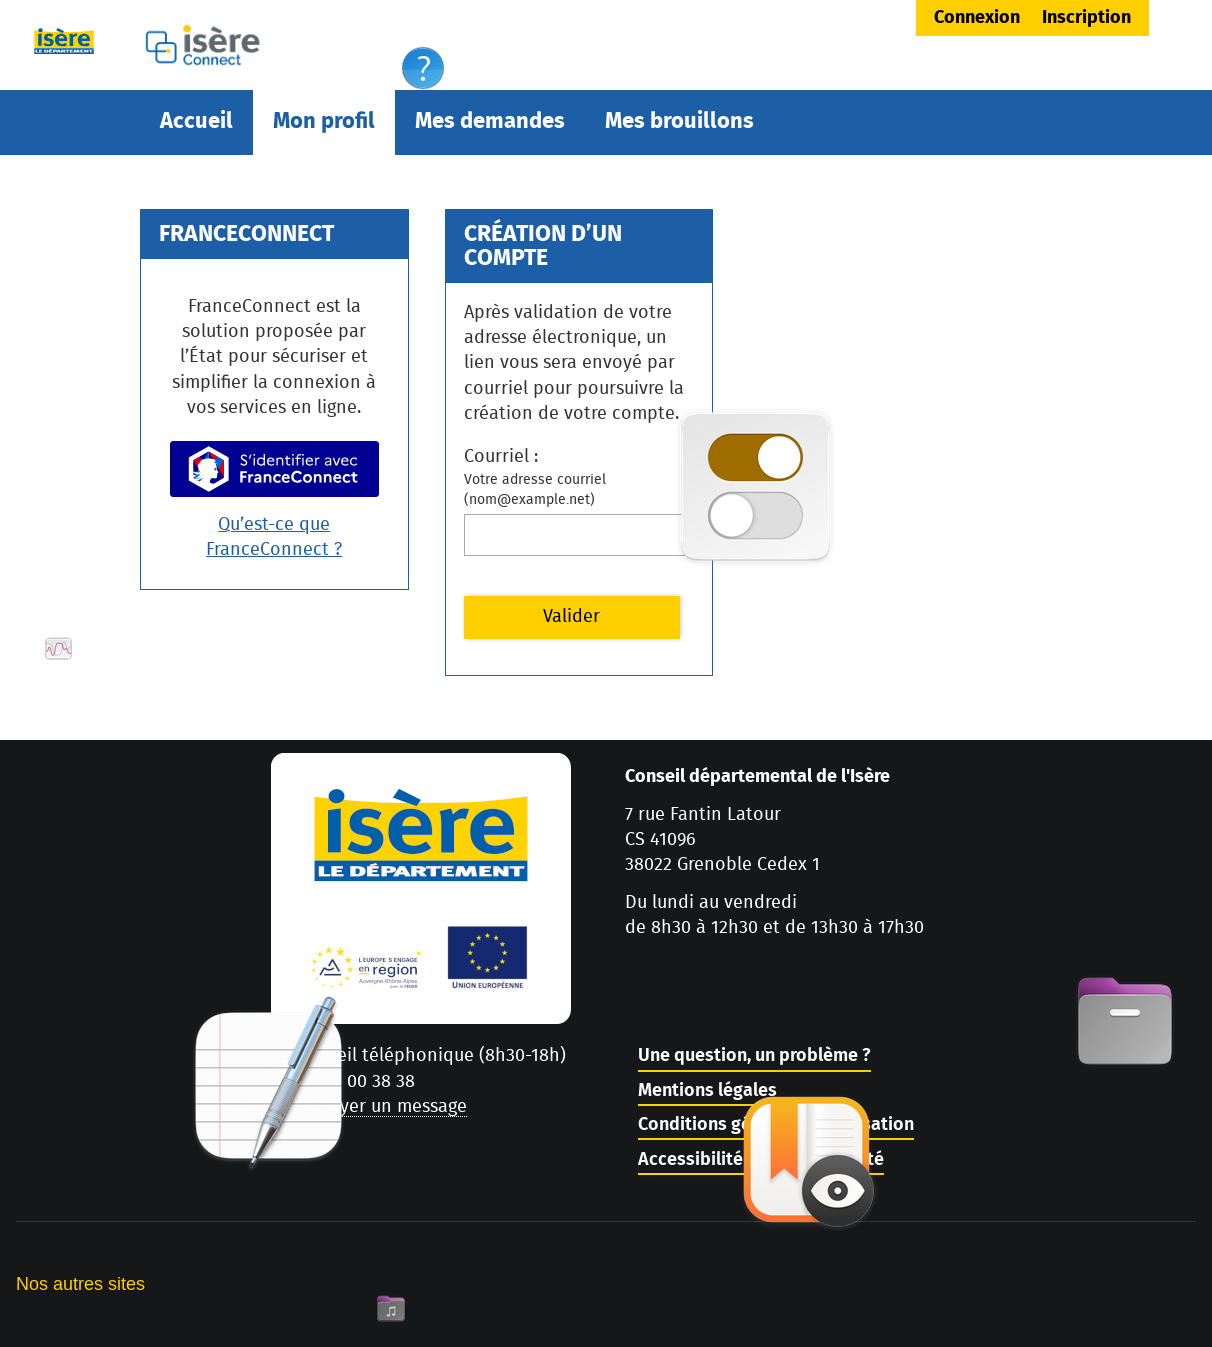 The width and height of the screenshot is (1212, 1347). What do you see at coordinates (423, 68) in the screenshot?
I see `open the help center or documentation` at bounding box center [423, 68].